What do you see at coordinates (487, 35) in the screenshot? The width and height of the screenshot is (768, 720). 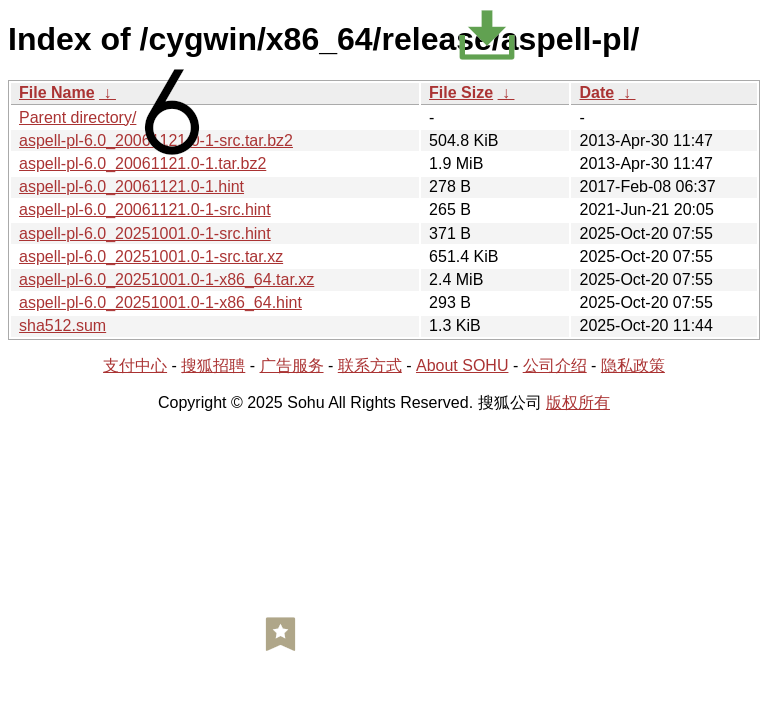 I see `download a file or document` at bounding box center [487, 35].